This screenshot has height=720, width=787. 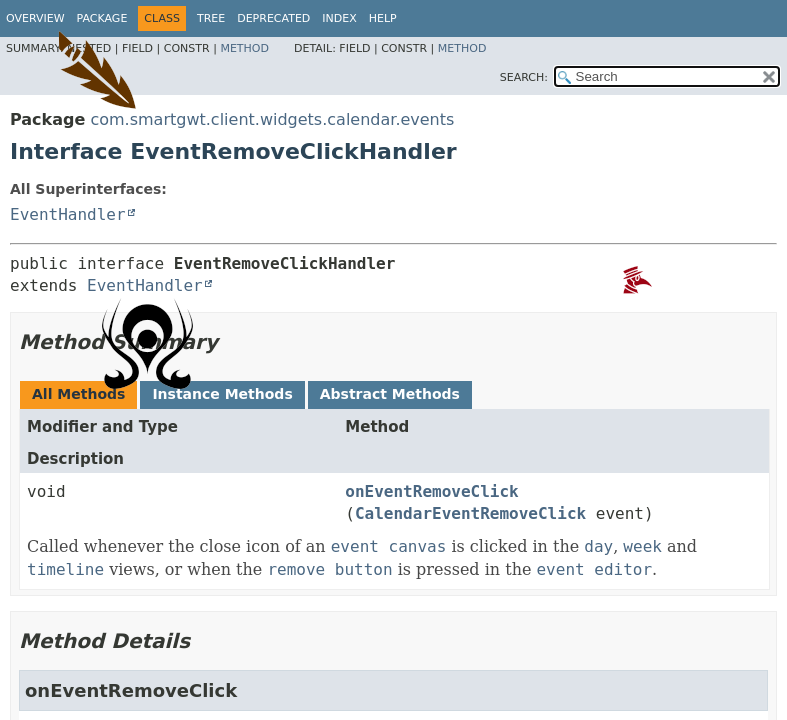 I want to click on view plague doctor character profile, so click(x=637, y=279).